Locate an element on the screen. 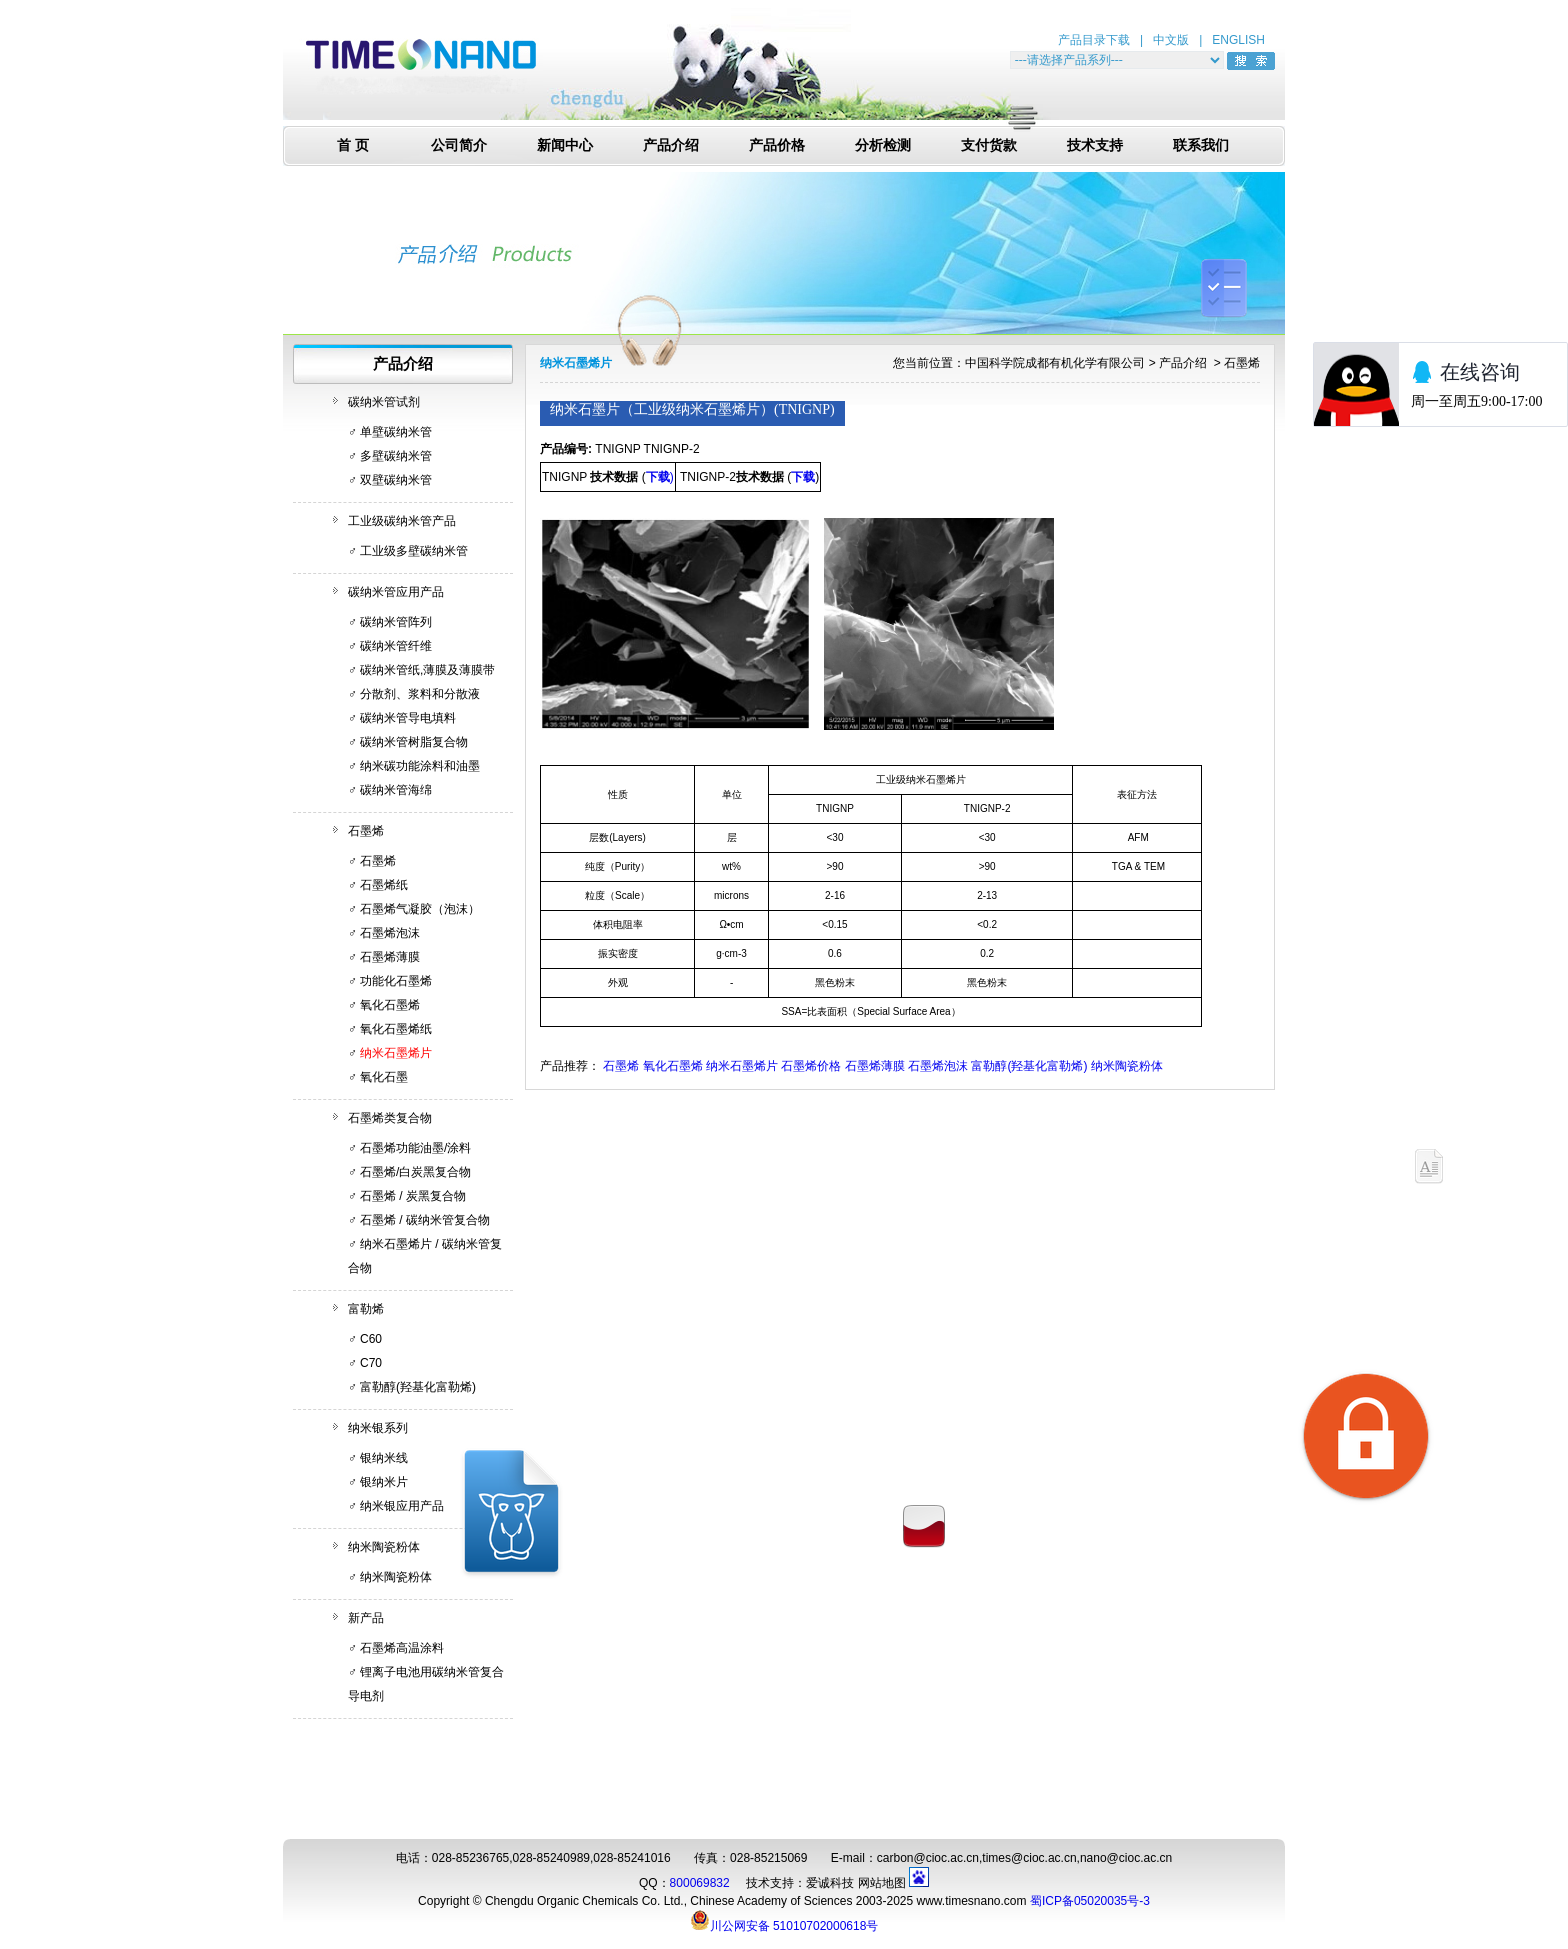 This screenshot has height=1949, width=1568. open the GNOME To Do task manager app is located at coordinates (1224, 288).